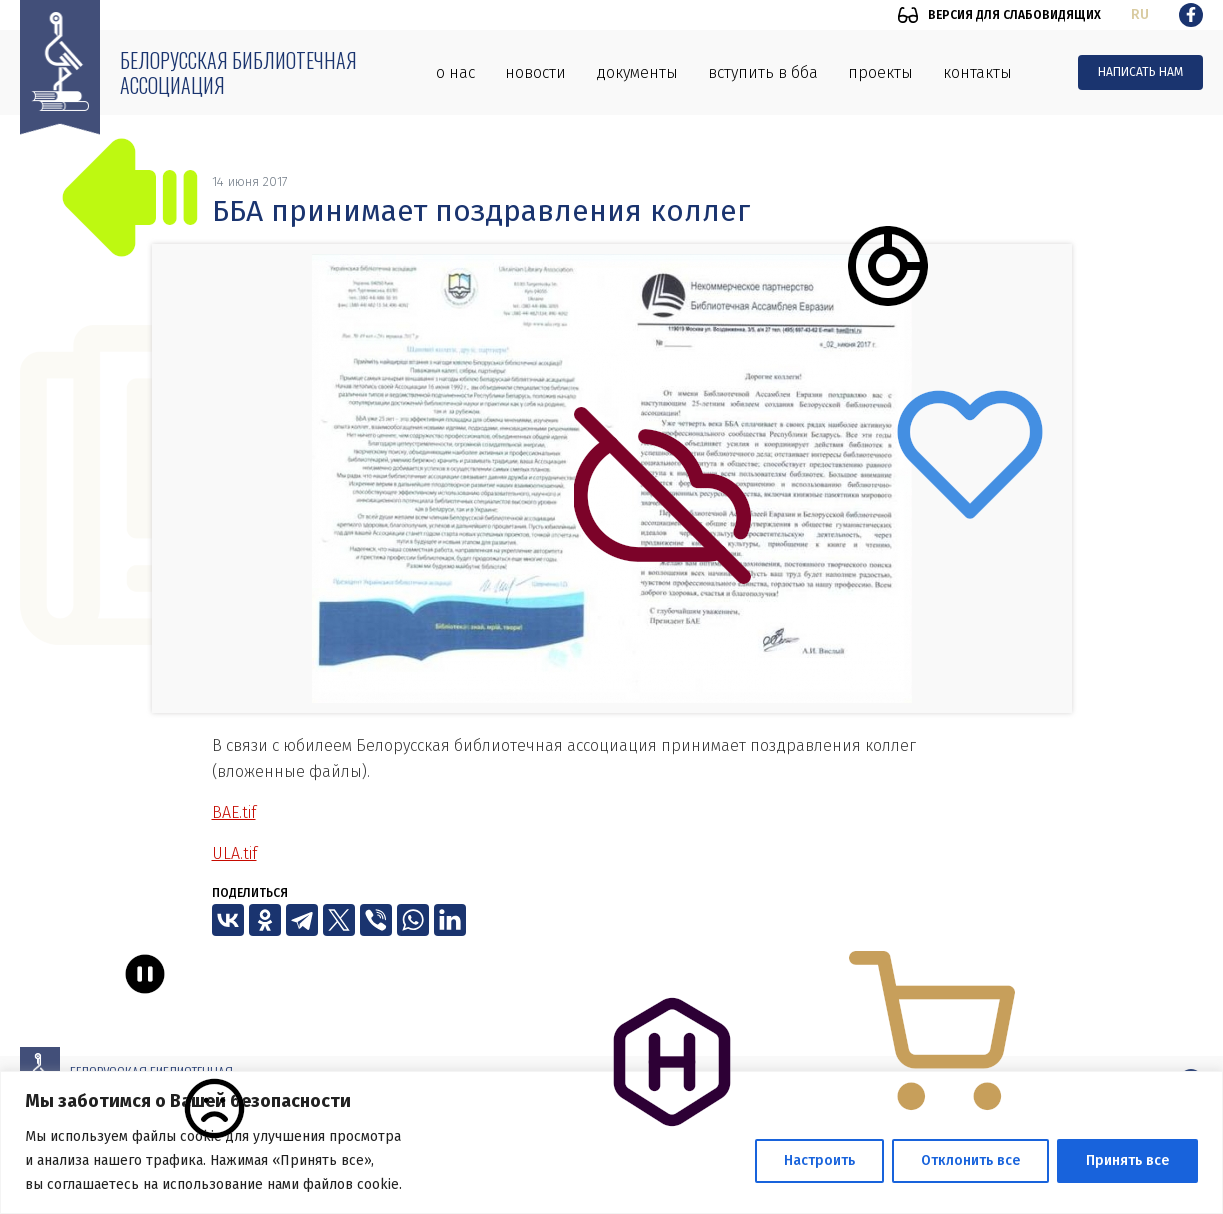 The width and height of the screenshot is (1223, 1214). I want to click on submit negative feedback or rating, so click(214, 1108).